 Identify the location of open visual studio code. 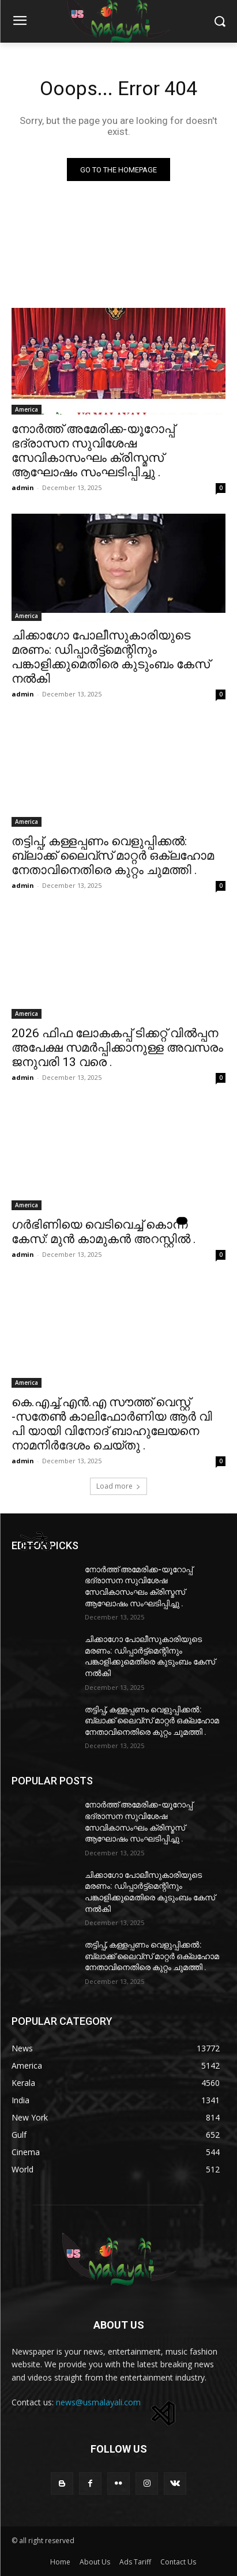
(164, 2413).